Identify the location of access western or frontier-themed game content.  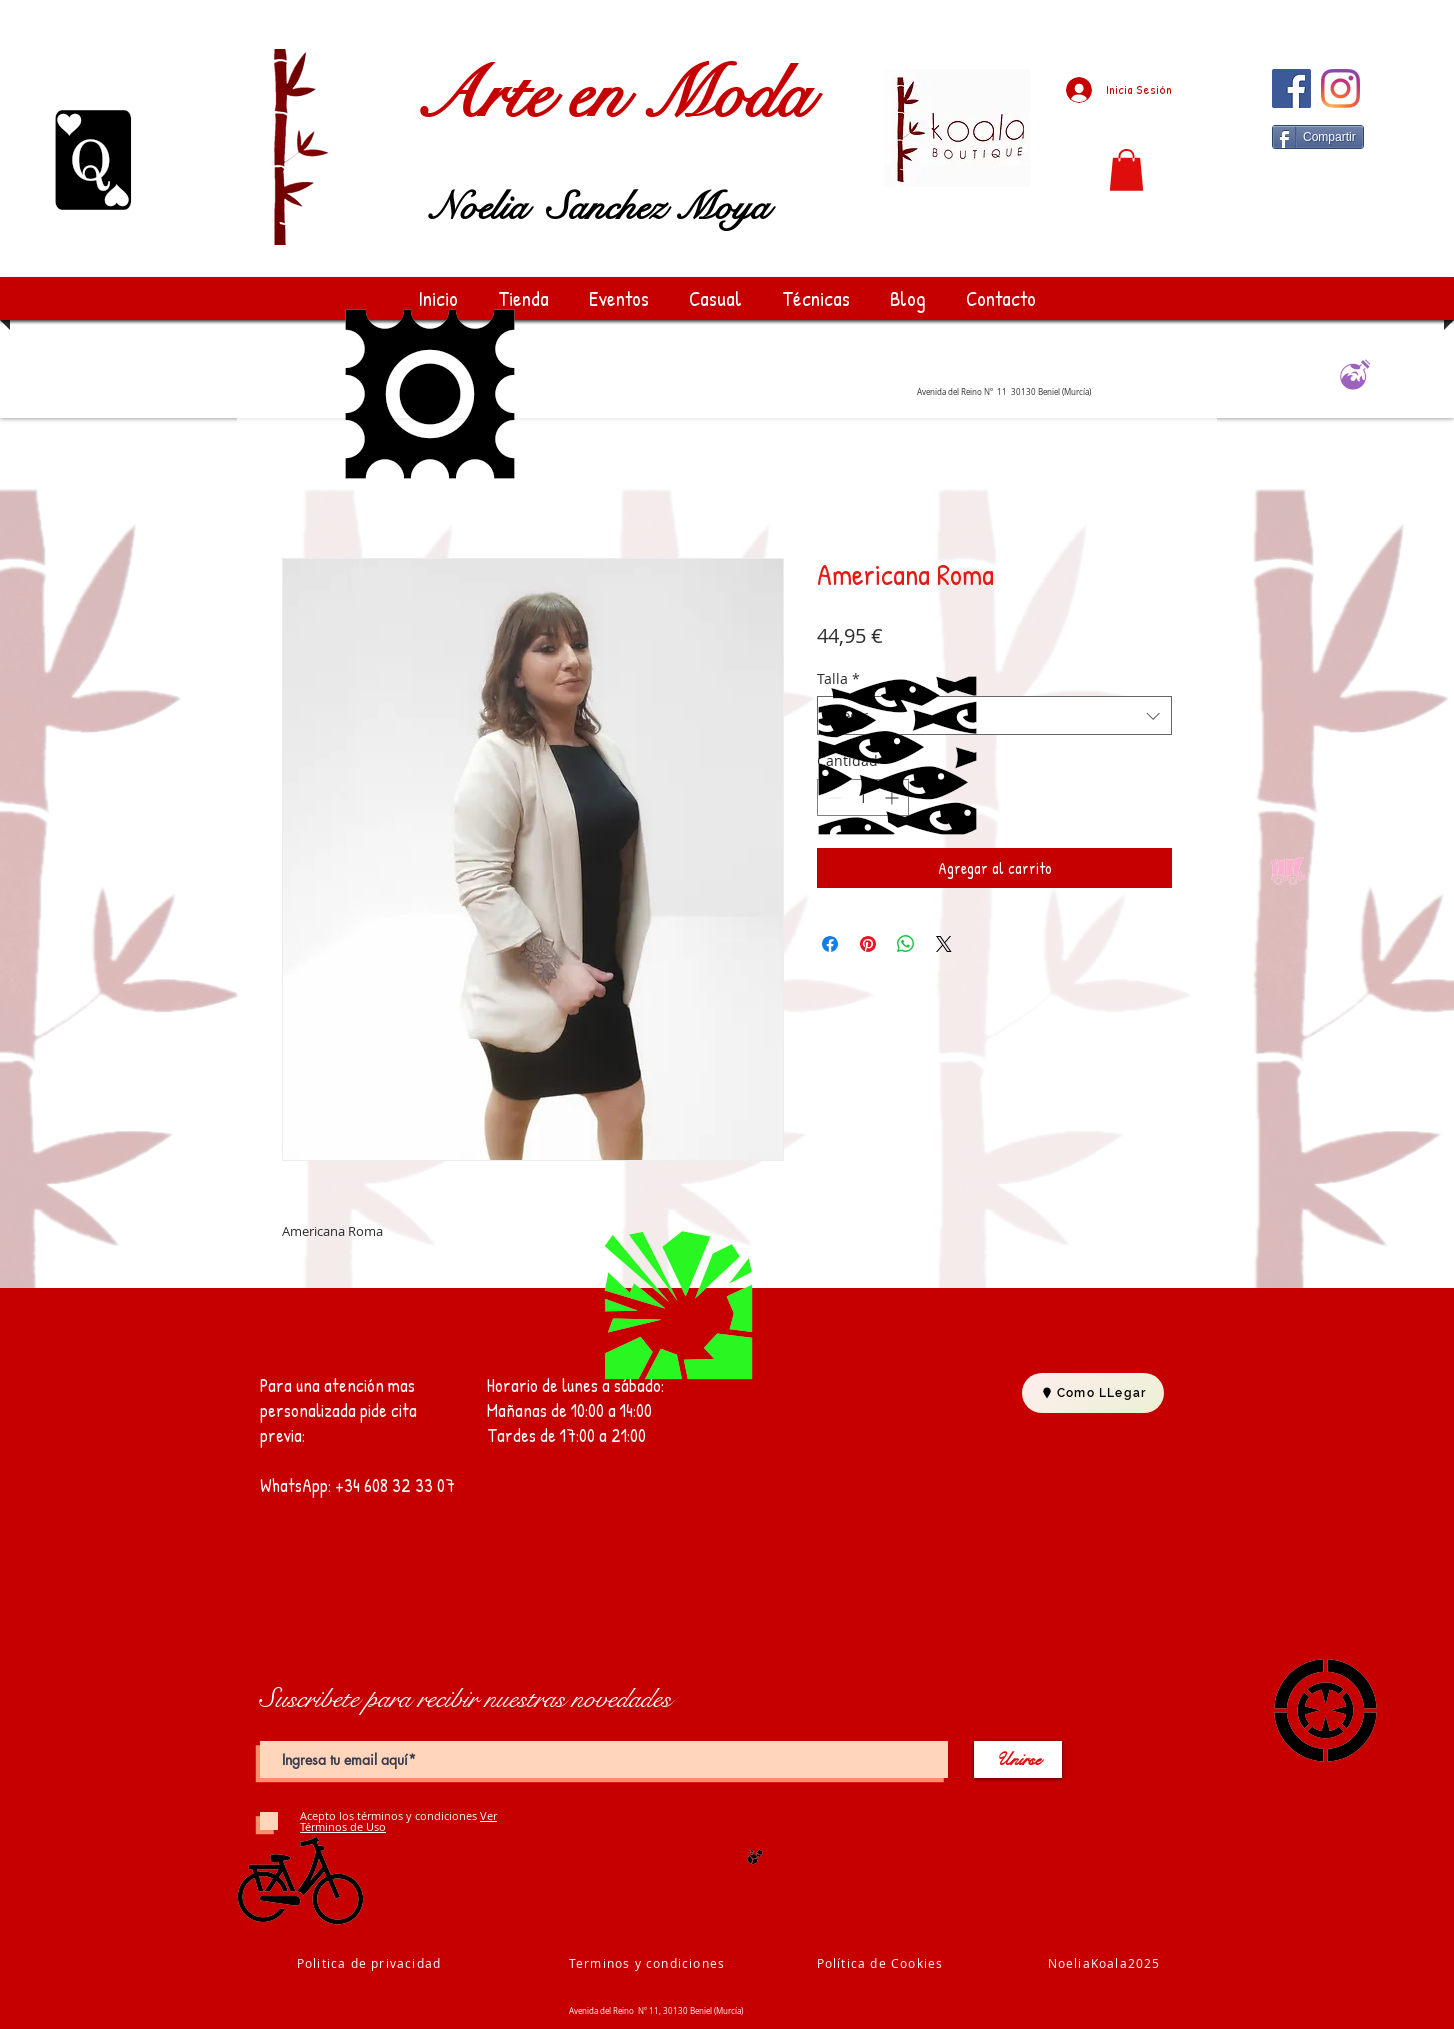
(1288, 867).